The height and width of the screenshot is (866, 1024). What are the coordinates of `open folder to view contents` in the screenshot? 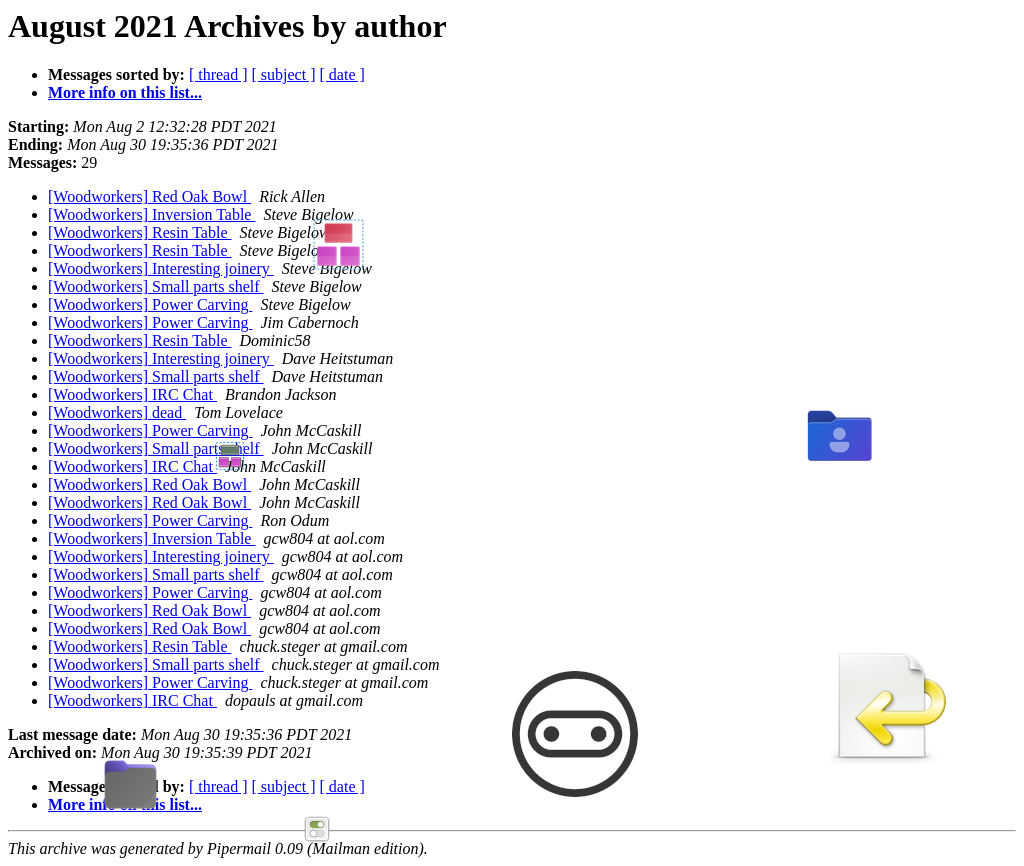 It's located at (130, 784).